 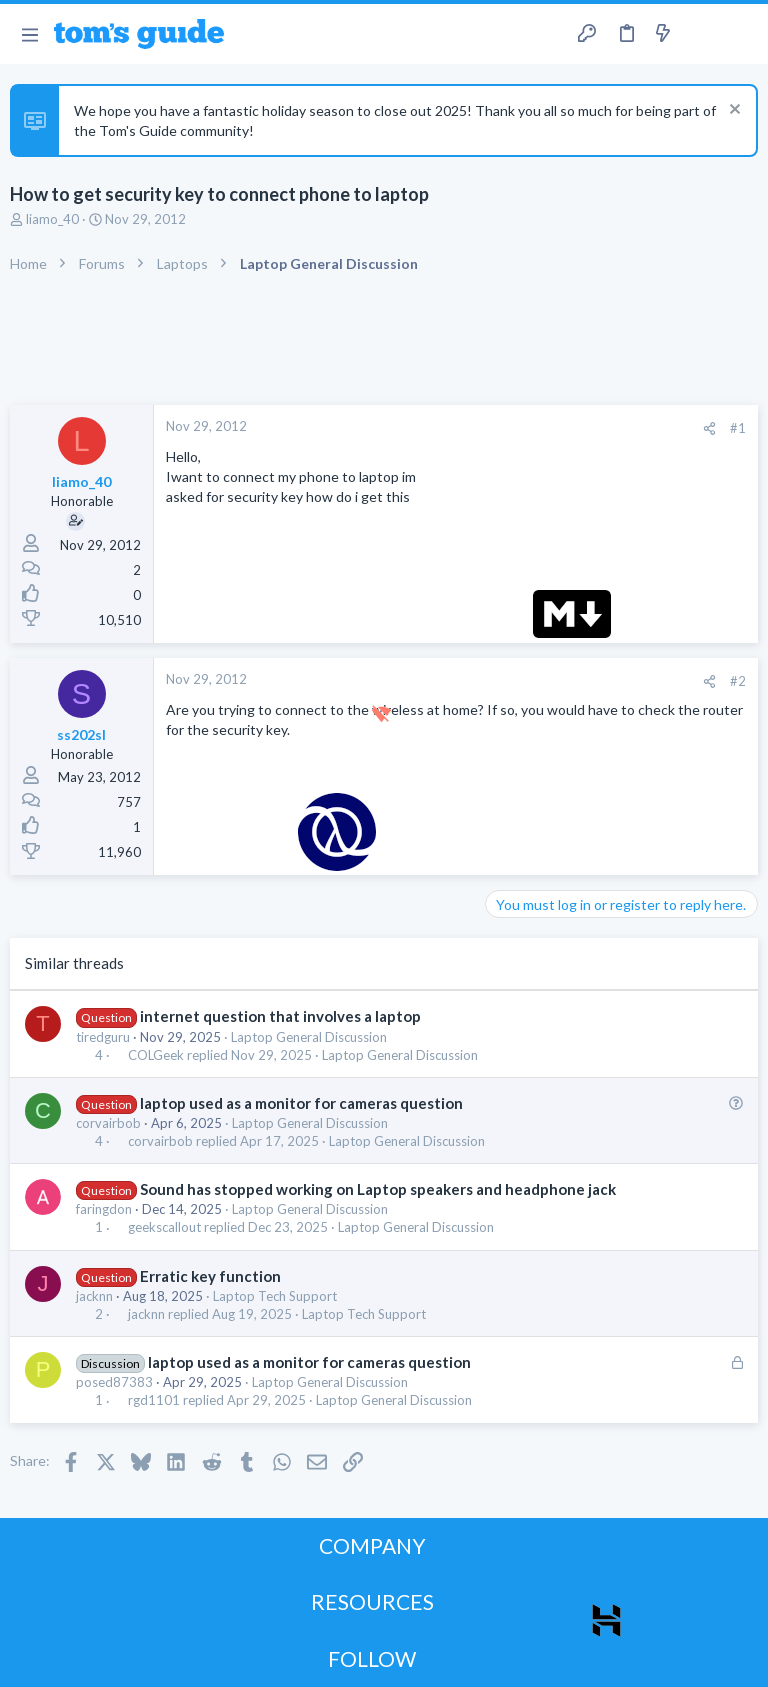 What do you see at coordinates (606, 1620) in the screenshot?
I see `Hostinger web hosting service logo` at bounding box center [606, 1620].